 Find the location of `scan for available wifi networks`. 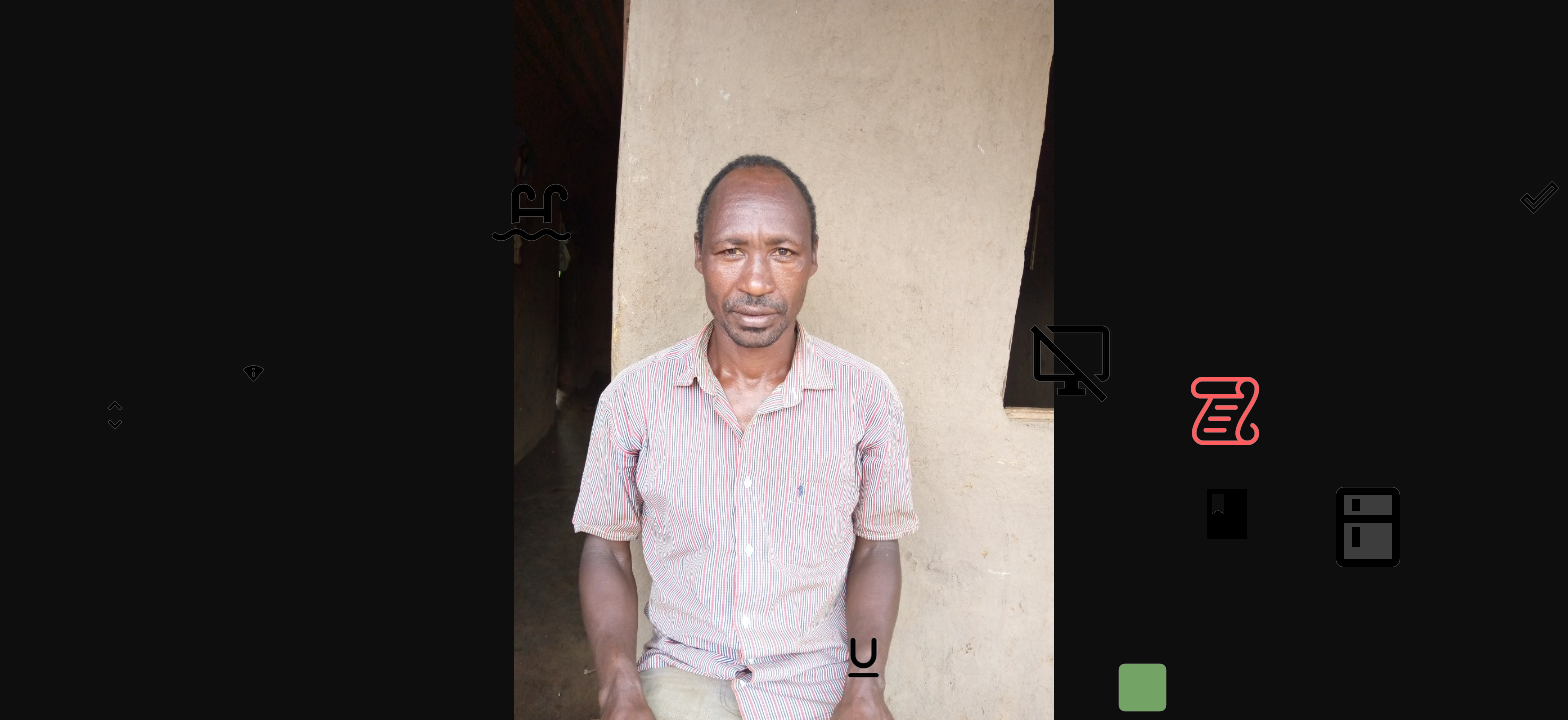

scan for available wifi networks is located at coordinates (253, 373).